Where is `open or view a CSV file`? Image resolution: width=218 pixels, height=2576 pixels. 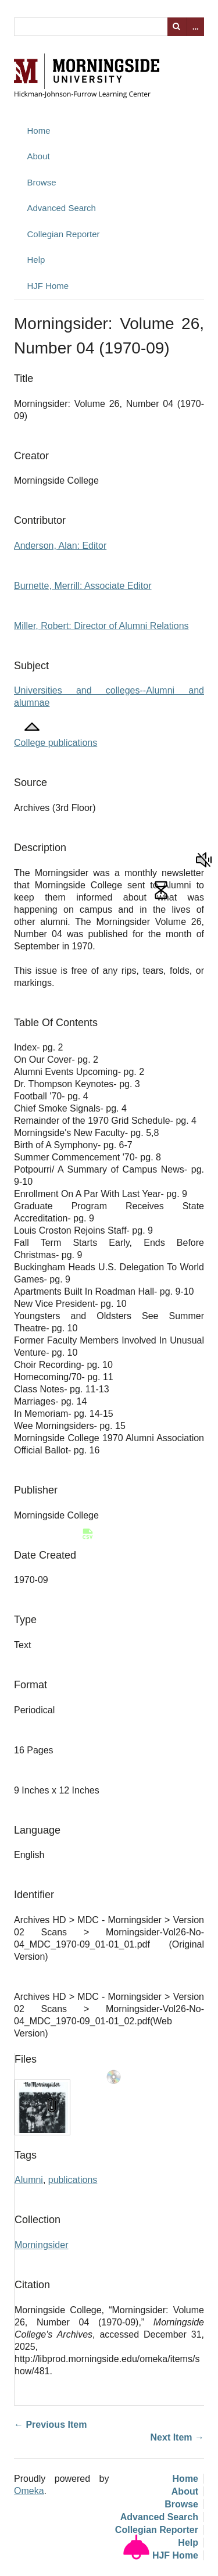
open or view a CSV file is located at coordinates (88, 1534).